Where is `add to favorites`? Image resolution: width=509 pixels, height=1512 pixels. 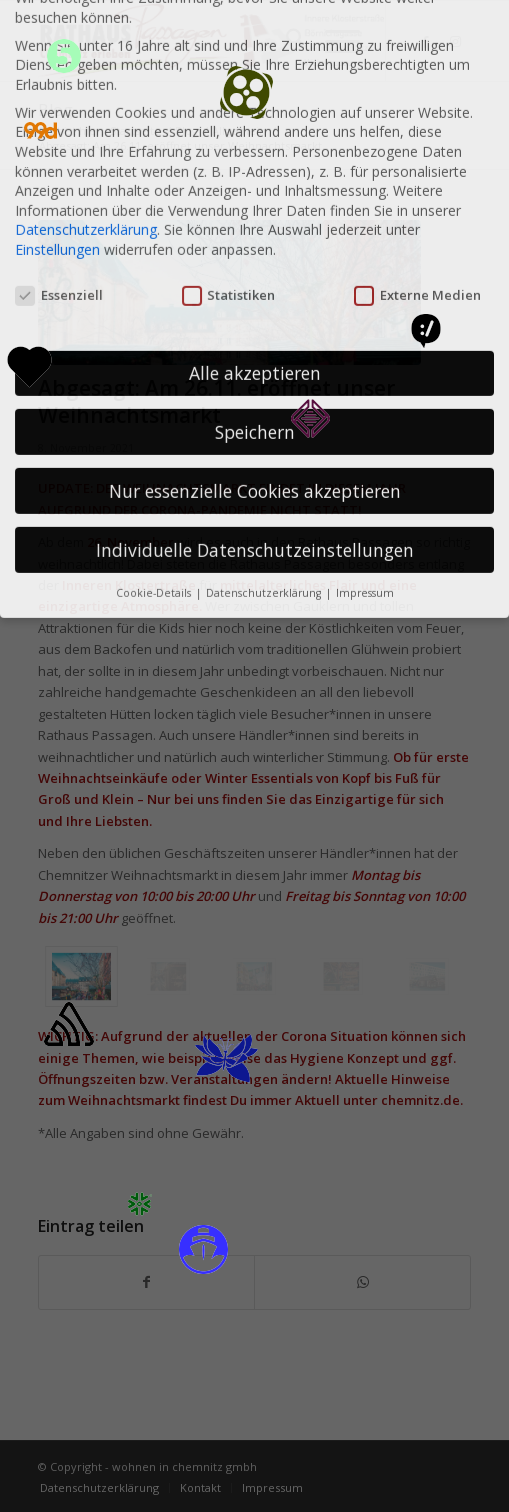 add to favorites is located at coordinates (29, 366).